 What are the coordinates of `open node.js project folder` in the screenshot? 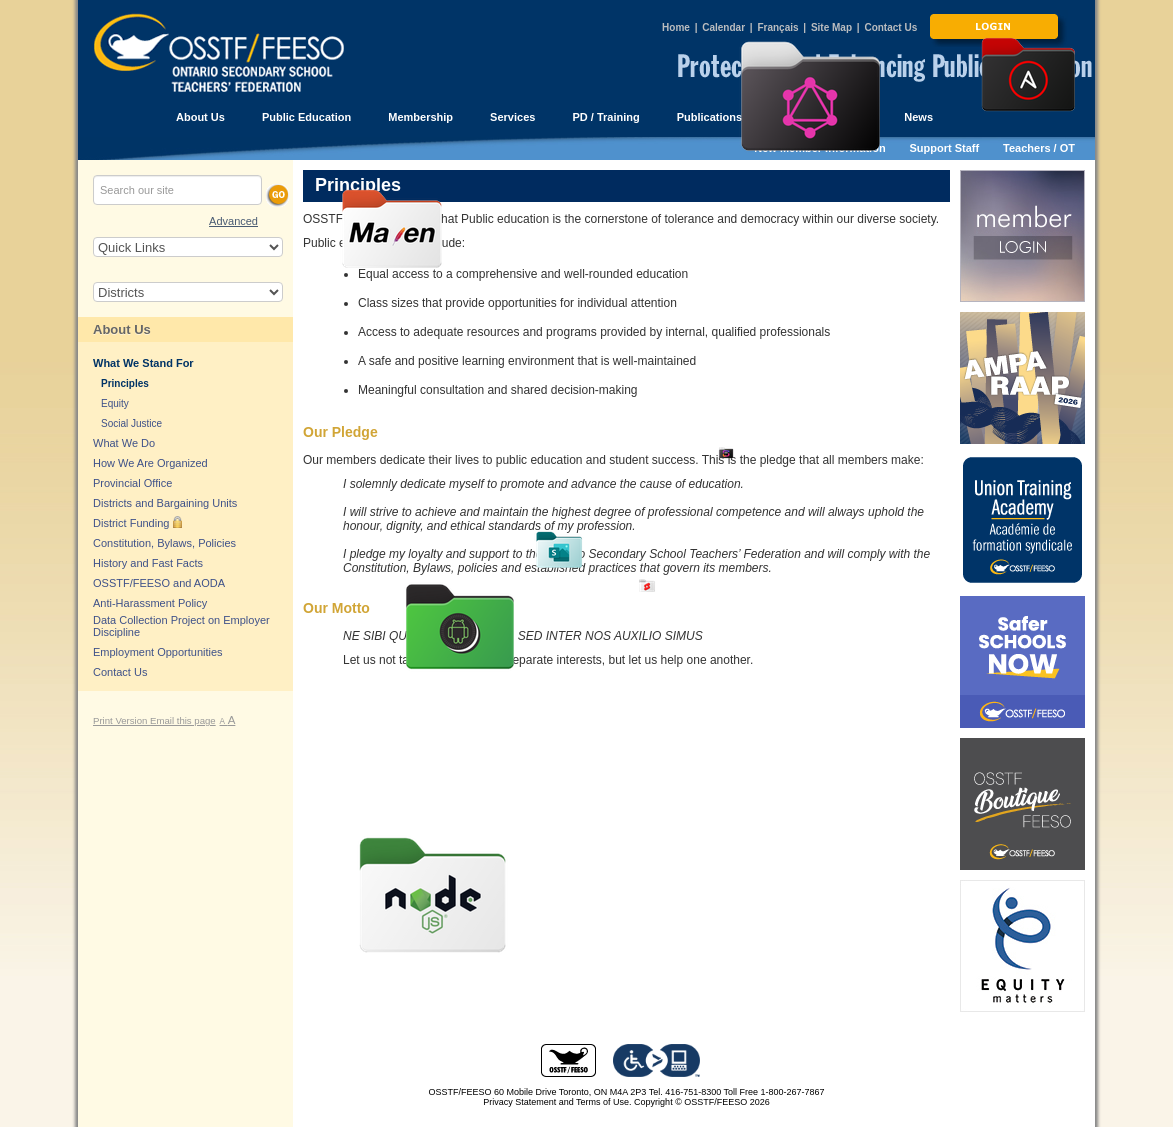 It's located at (432, 899).